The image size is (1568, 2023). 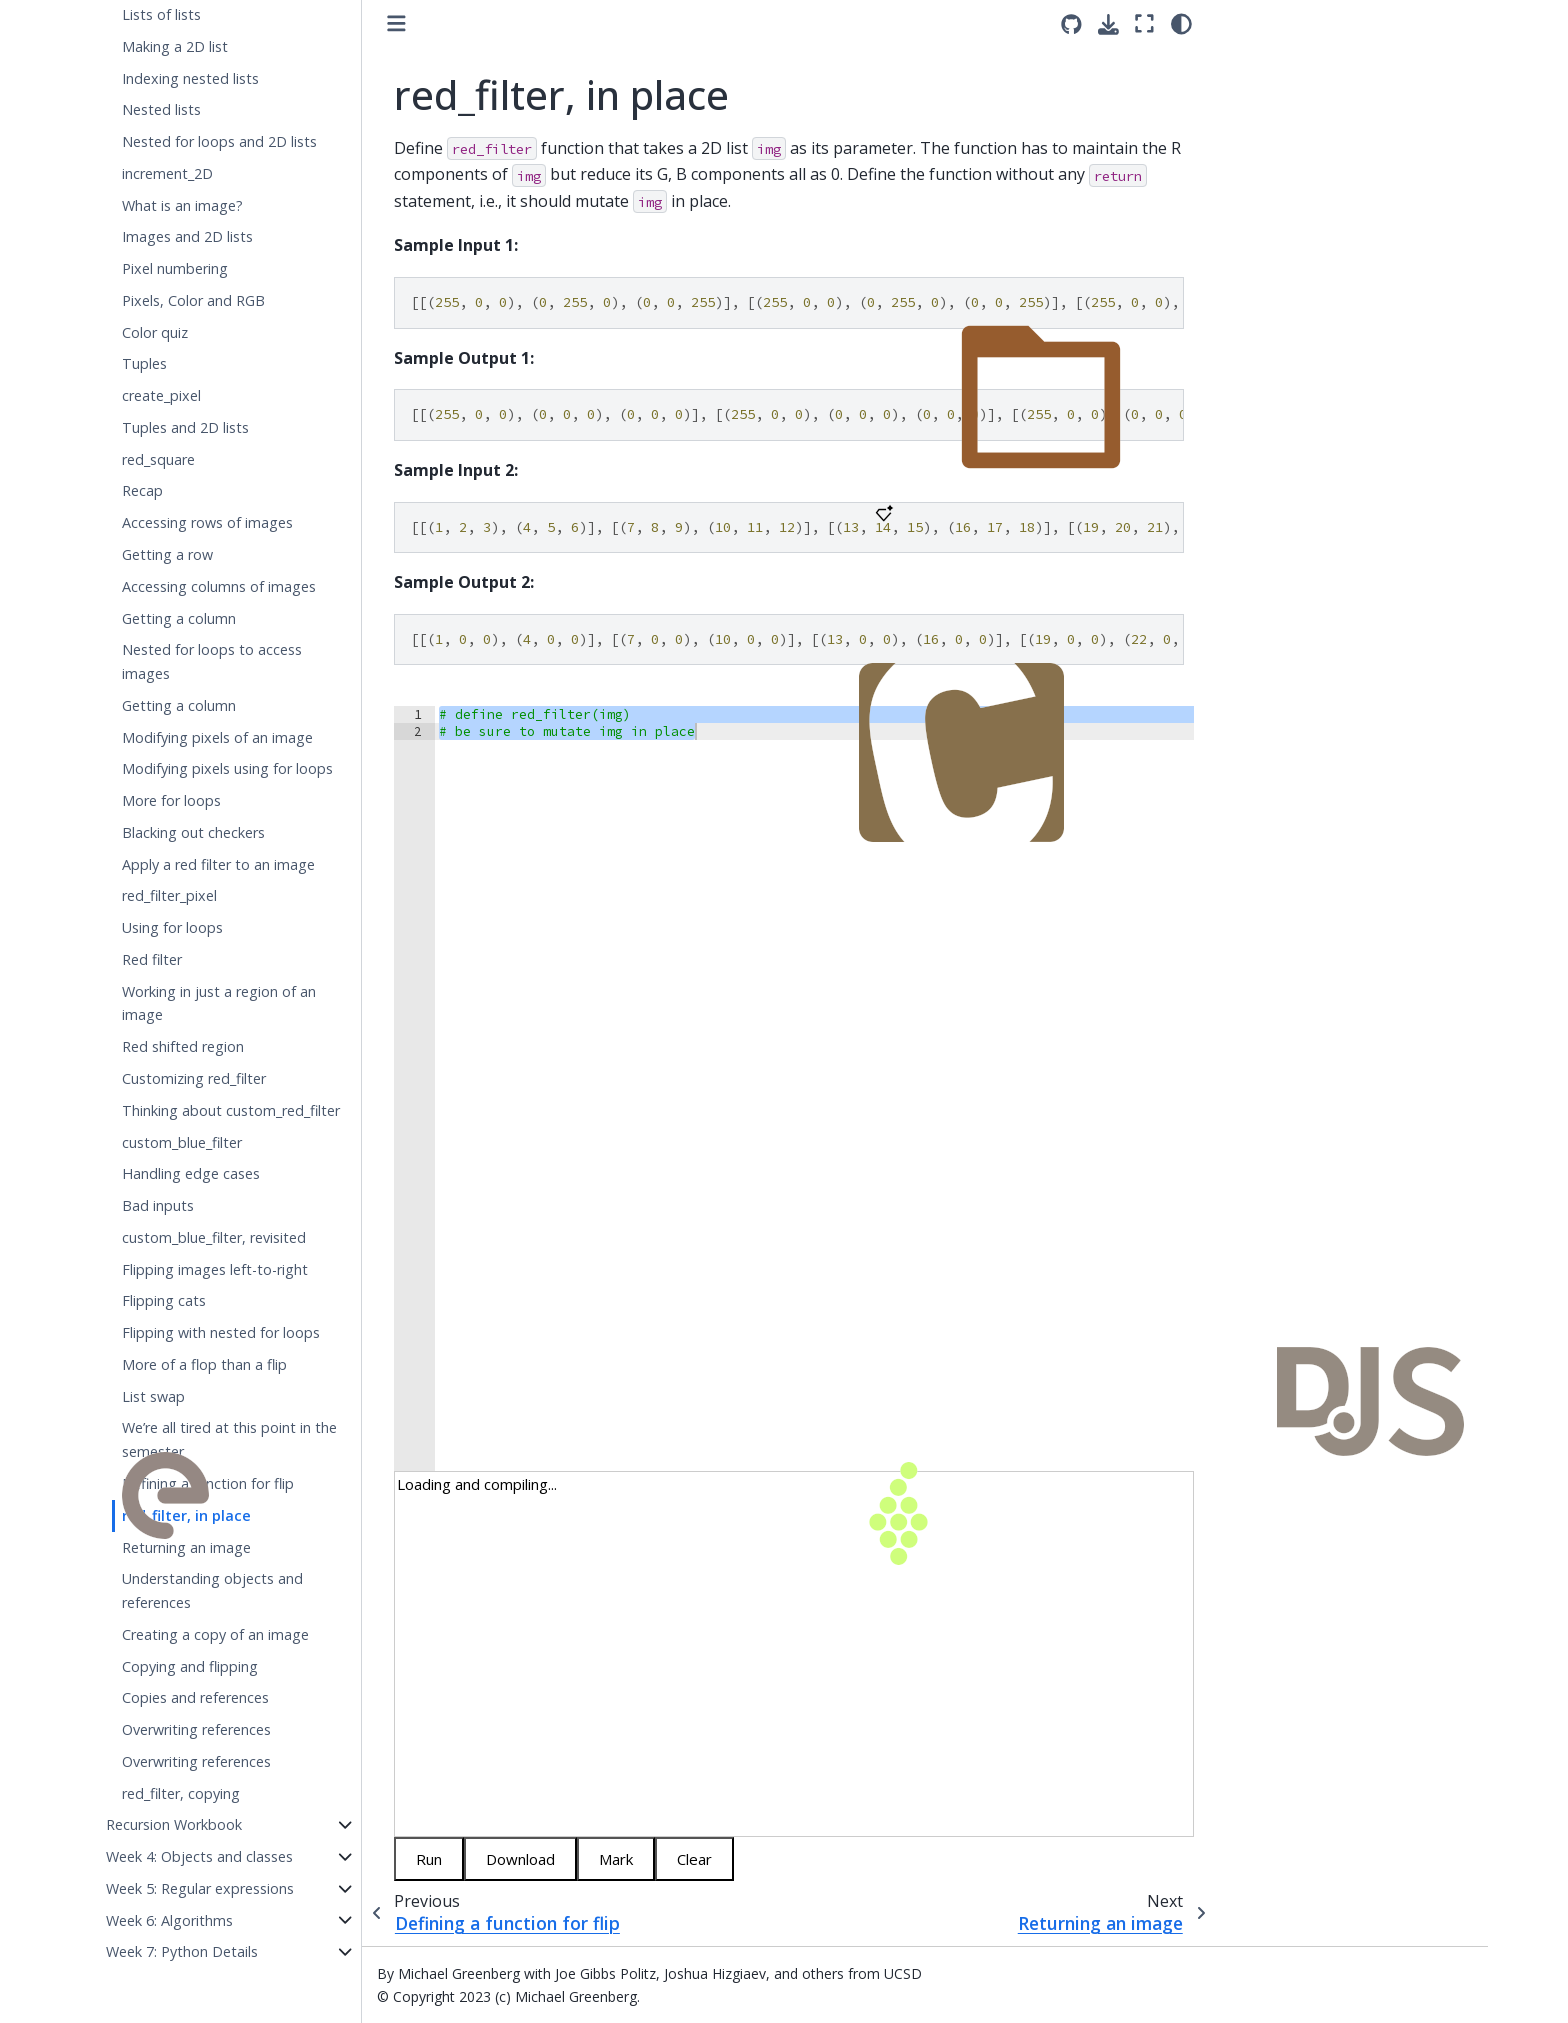 What do you see at coordinates (165, 1495) in the screenshot?
I see `open the e logo application` at bounding box center [165, 1495].